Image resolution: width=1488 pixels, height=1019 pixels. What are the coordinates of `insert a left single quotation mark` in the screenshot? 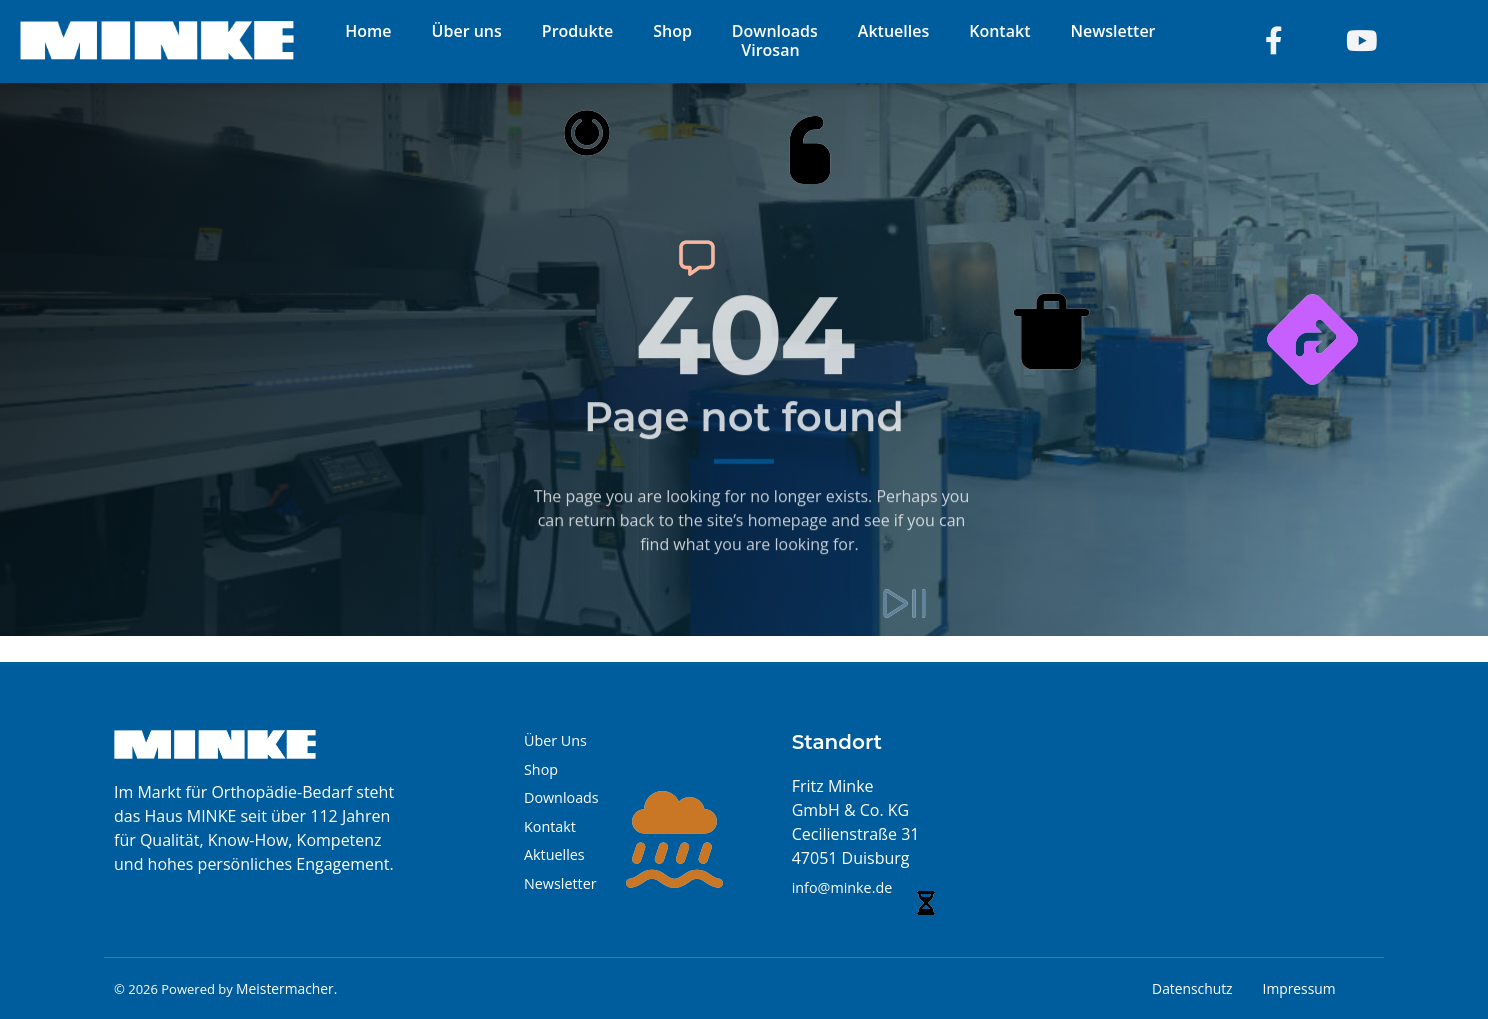 It's located at (810, 150).